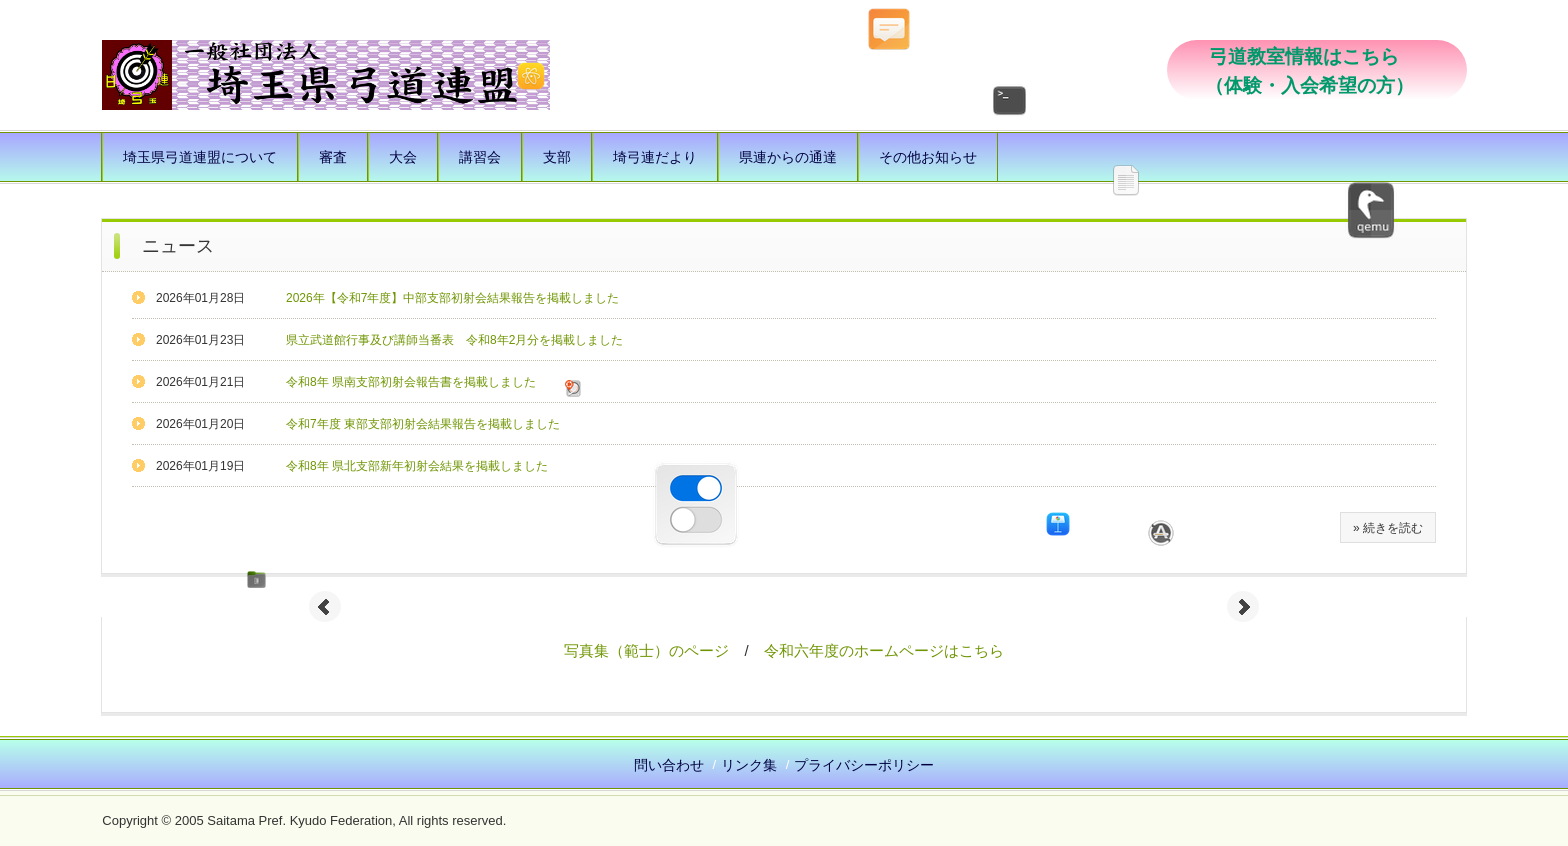  What do you see at coordinates (1126, 180) in the screenshot?
I see `a plain text file document` at bounding box center [1126, 180].